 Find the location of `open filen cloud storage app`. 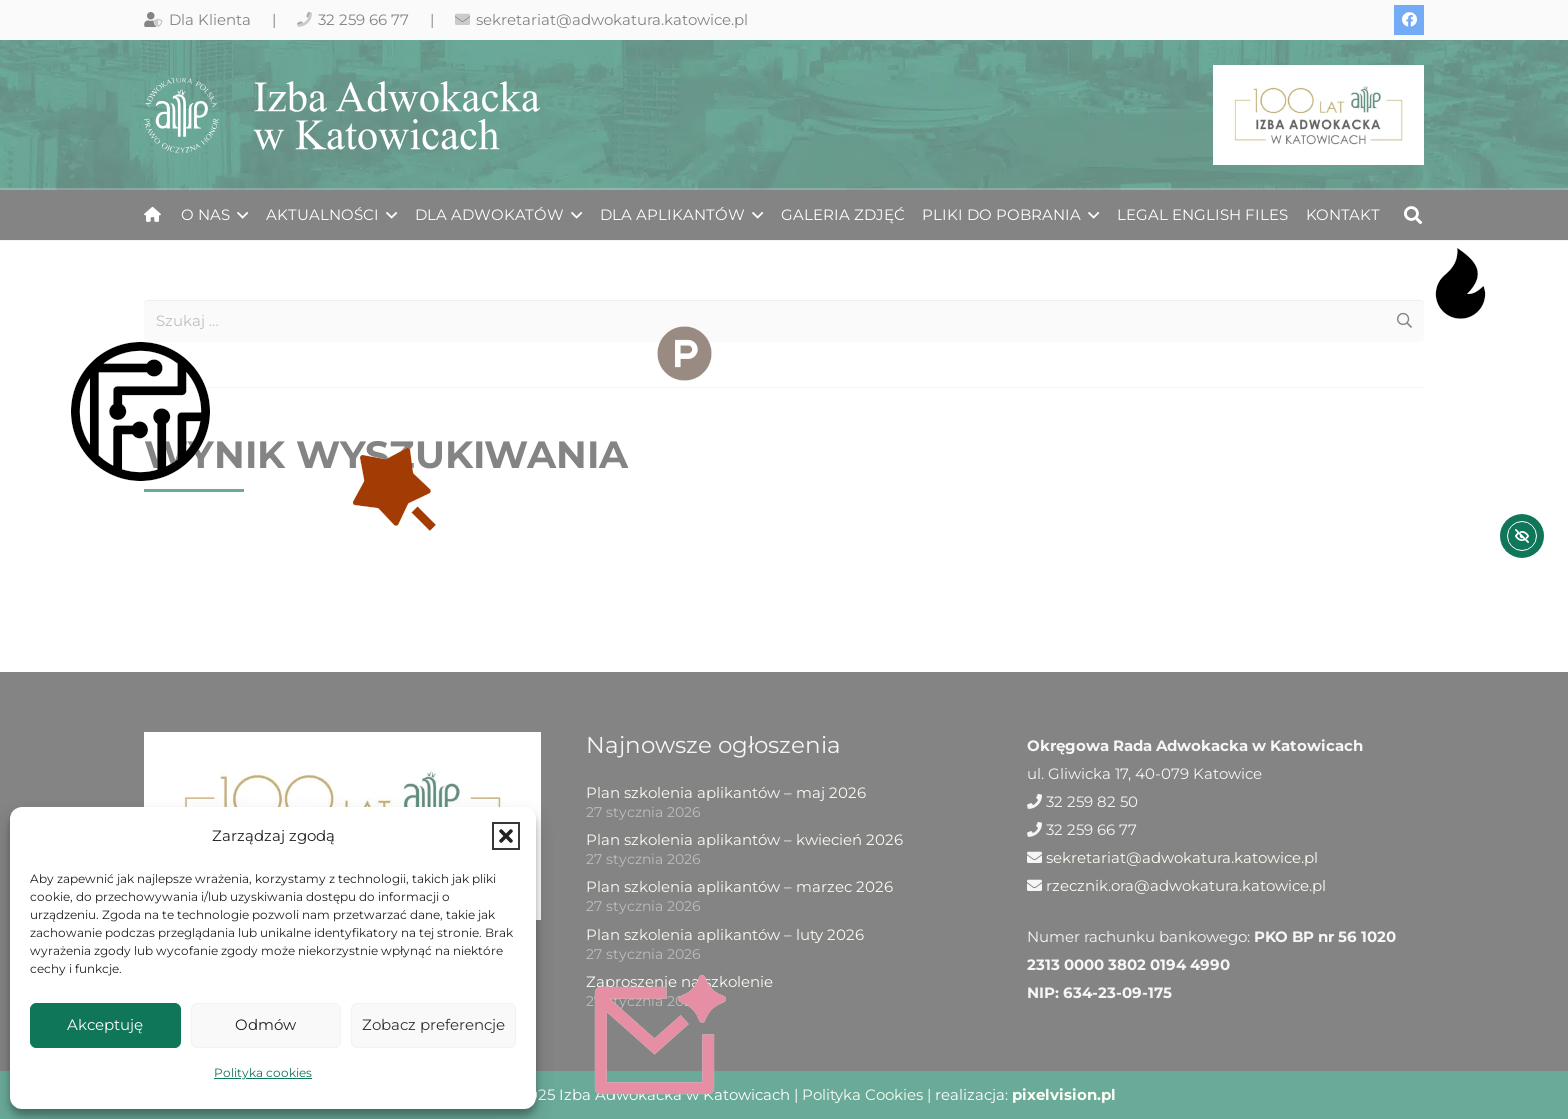

open filen cloud storage app is located at coordinates (140, 411).